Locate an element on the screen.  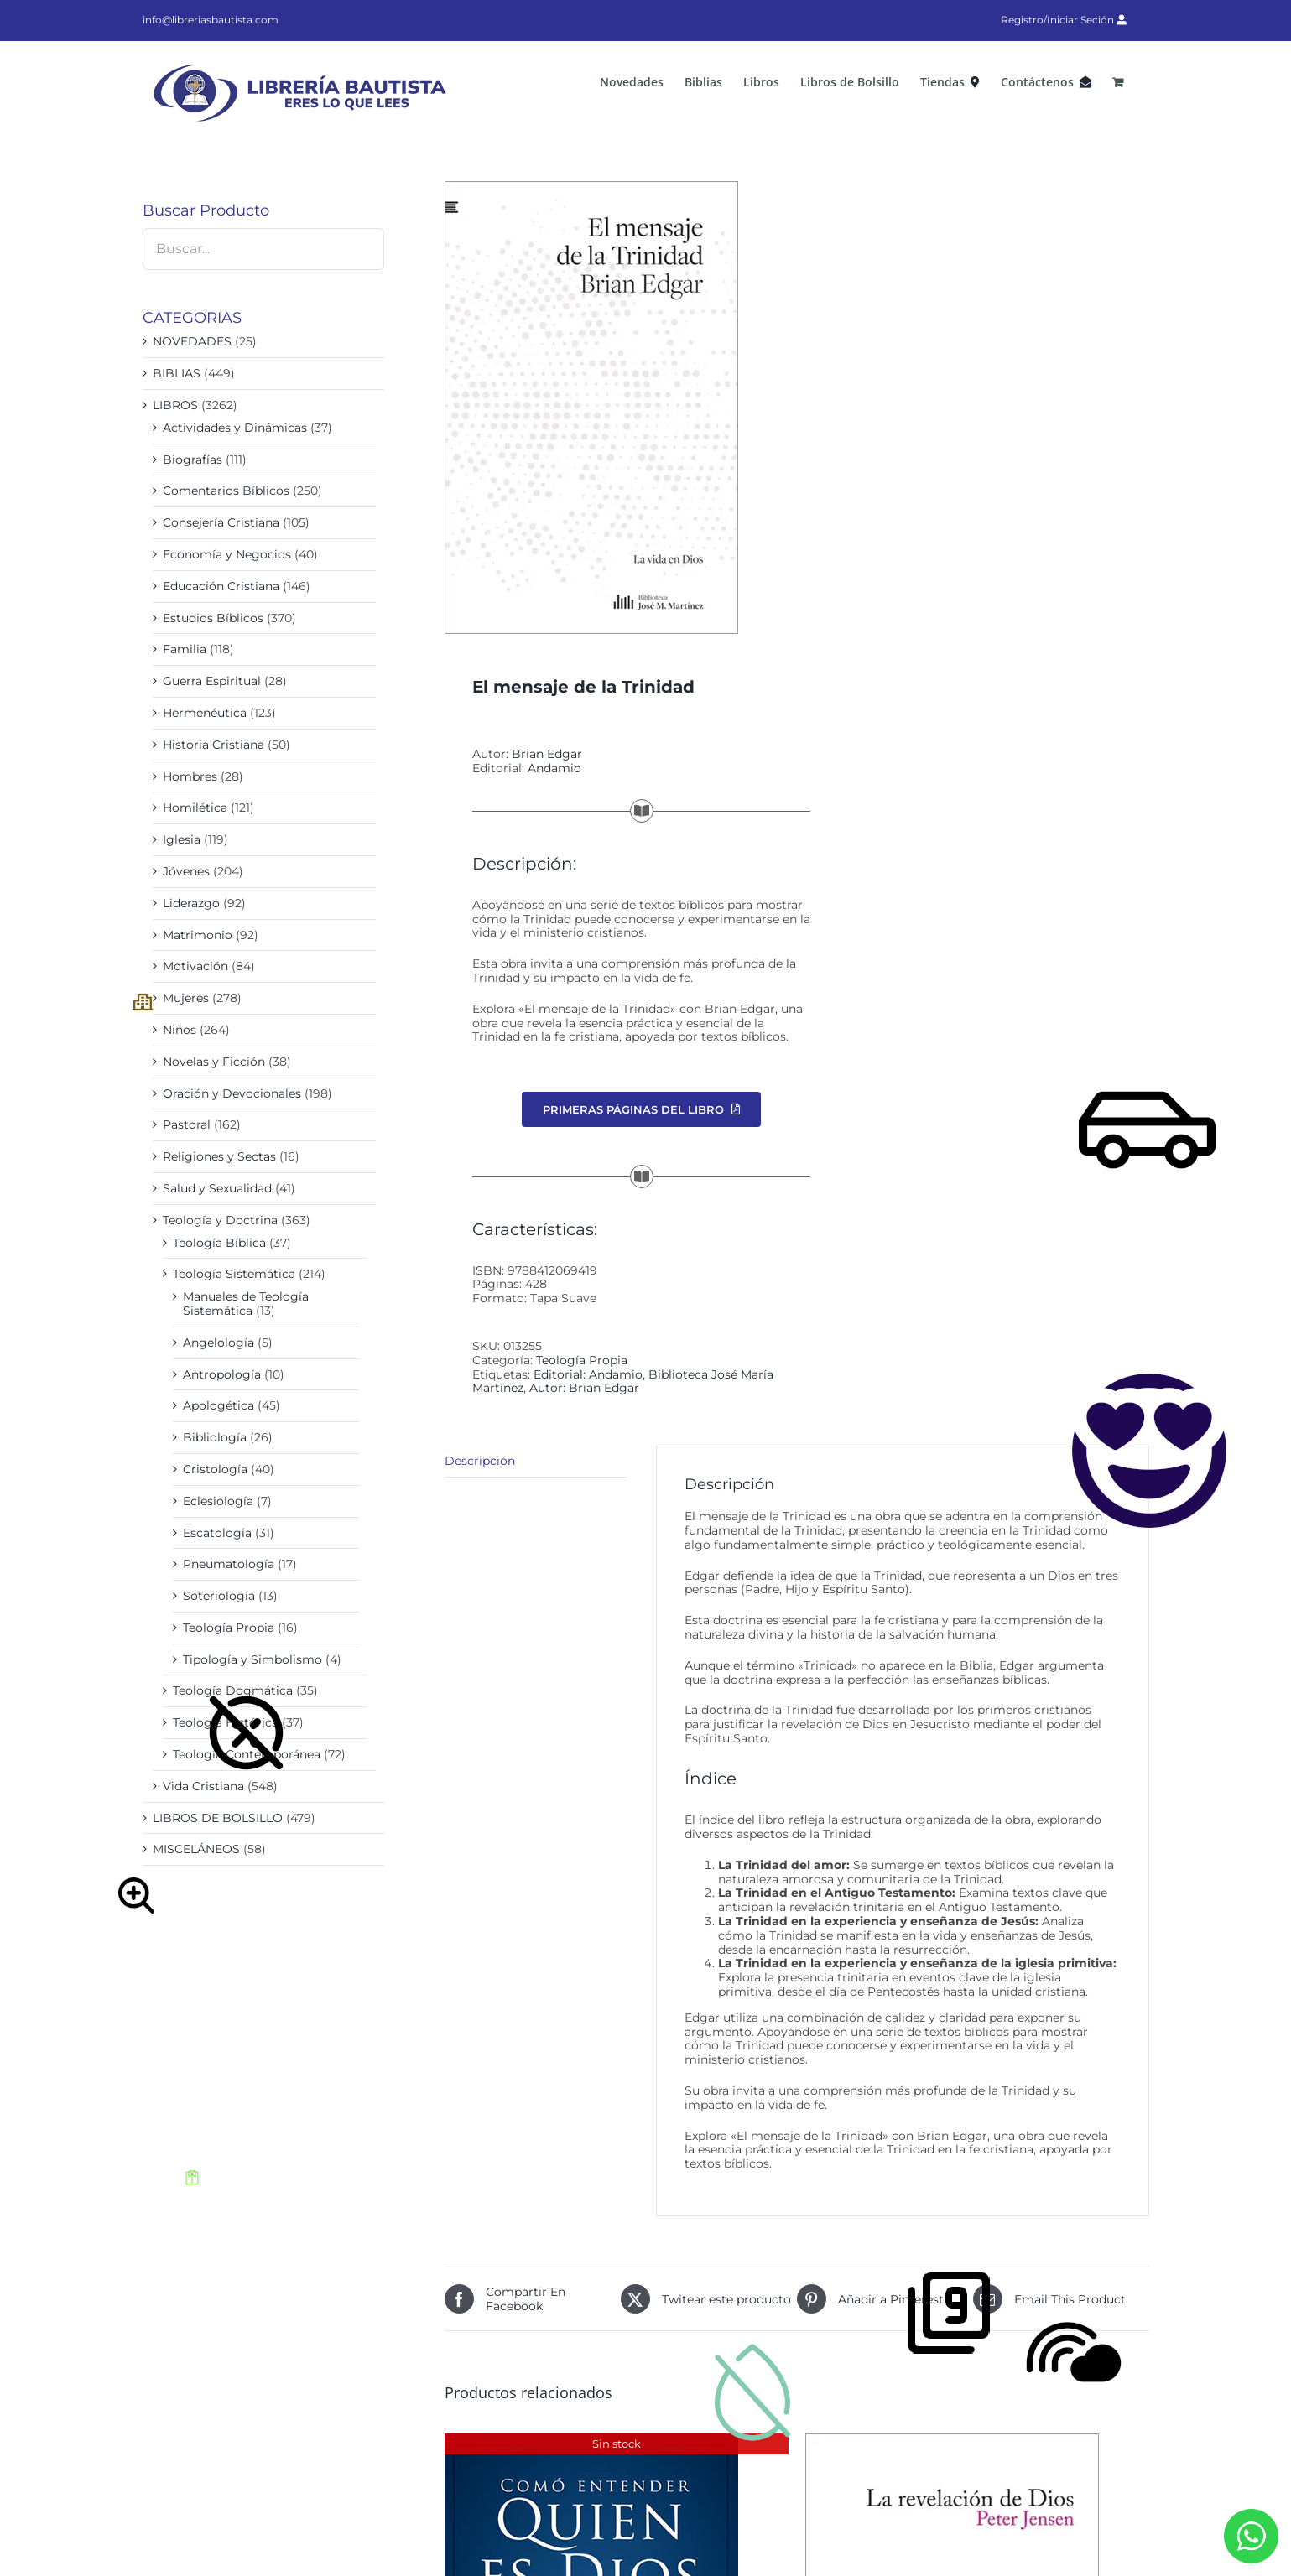
react with love or adoration is located at coordinates (1149, 1451).